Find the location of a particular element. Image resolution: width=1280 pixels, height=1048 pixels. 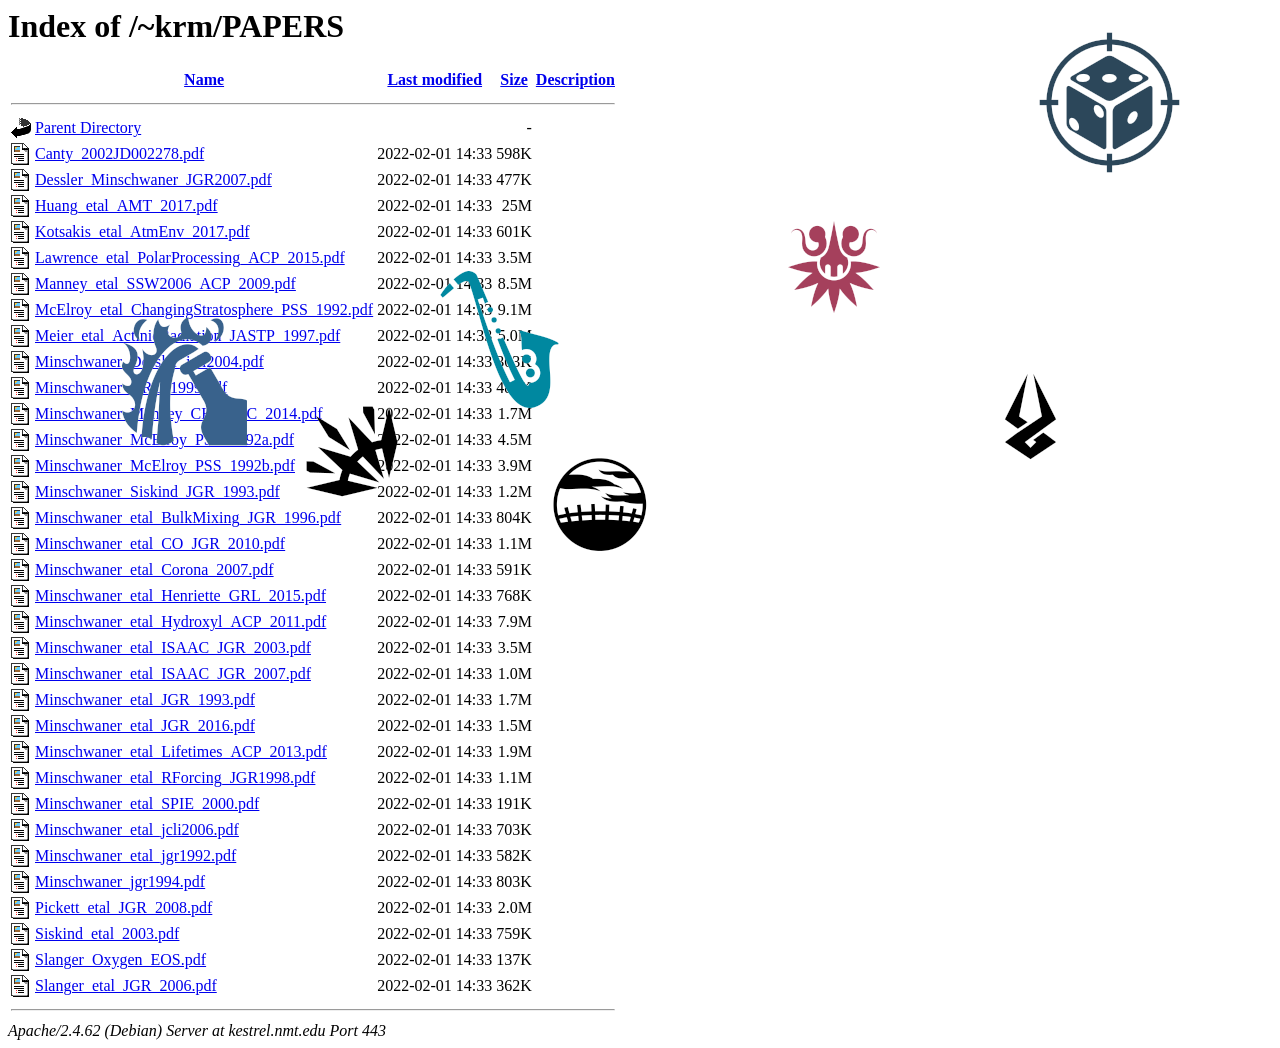

target a random selection or dice roll is located at coordinates (1109, 102).